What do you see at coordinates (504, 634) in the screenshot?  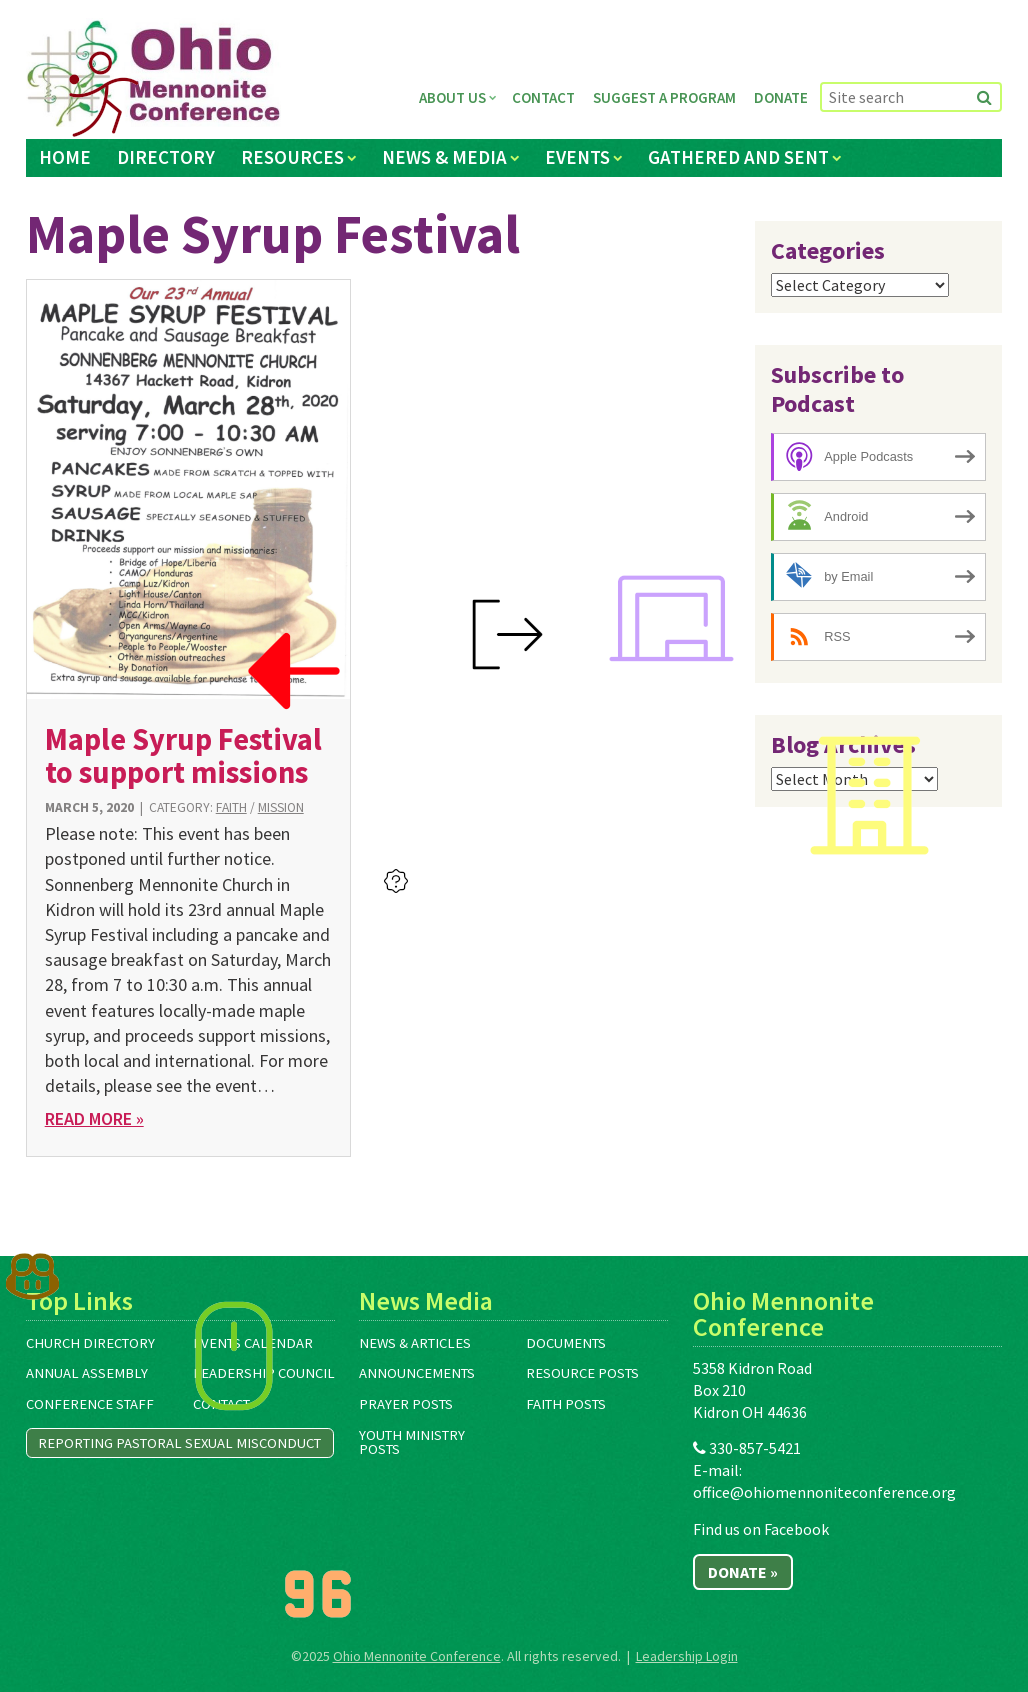 I see `sign out of your account` at bounding box center [504, 634].